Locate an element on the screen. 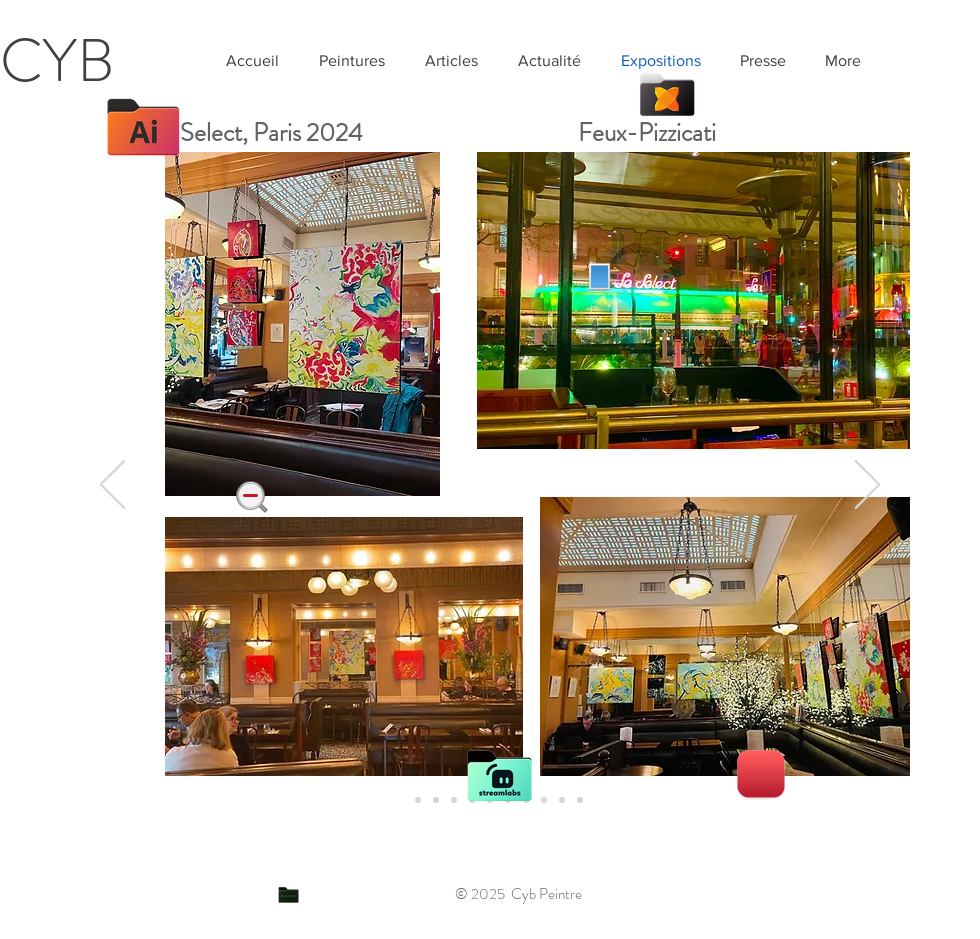 The image size is (980, 939). folder containing haxe project files is located at coordinates (667, 96).